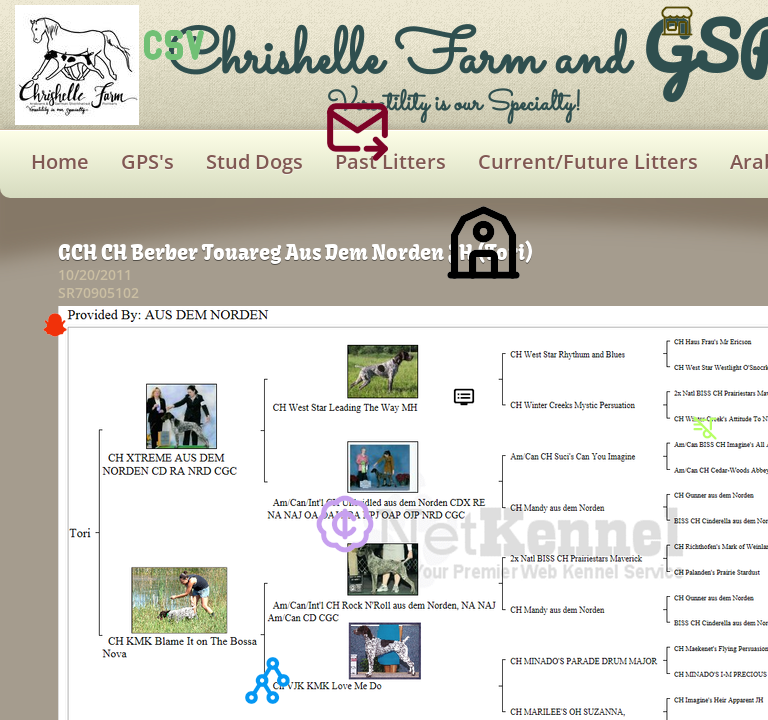 The height and width of the screenshot is (720, 768). What do you see at coordinates (268, 680) in the screenshot?
I see `view hierarchical data structure` at bounding box center [268, 680].